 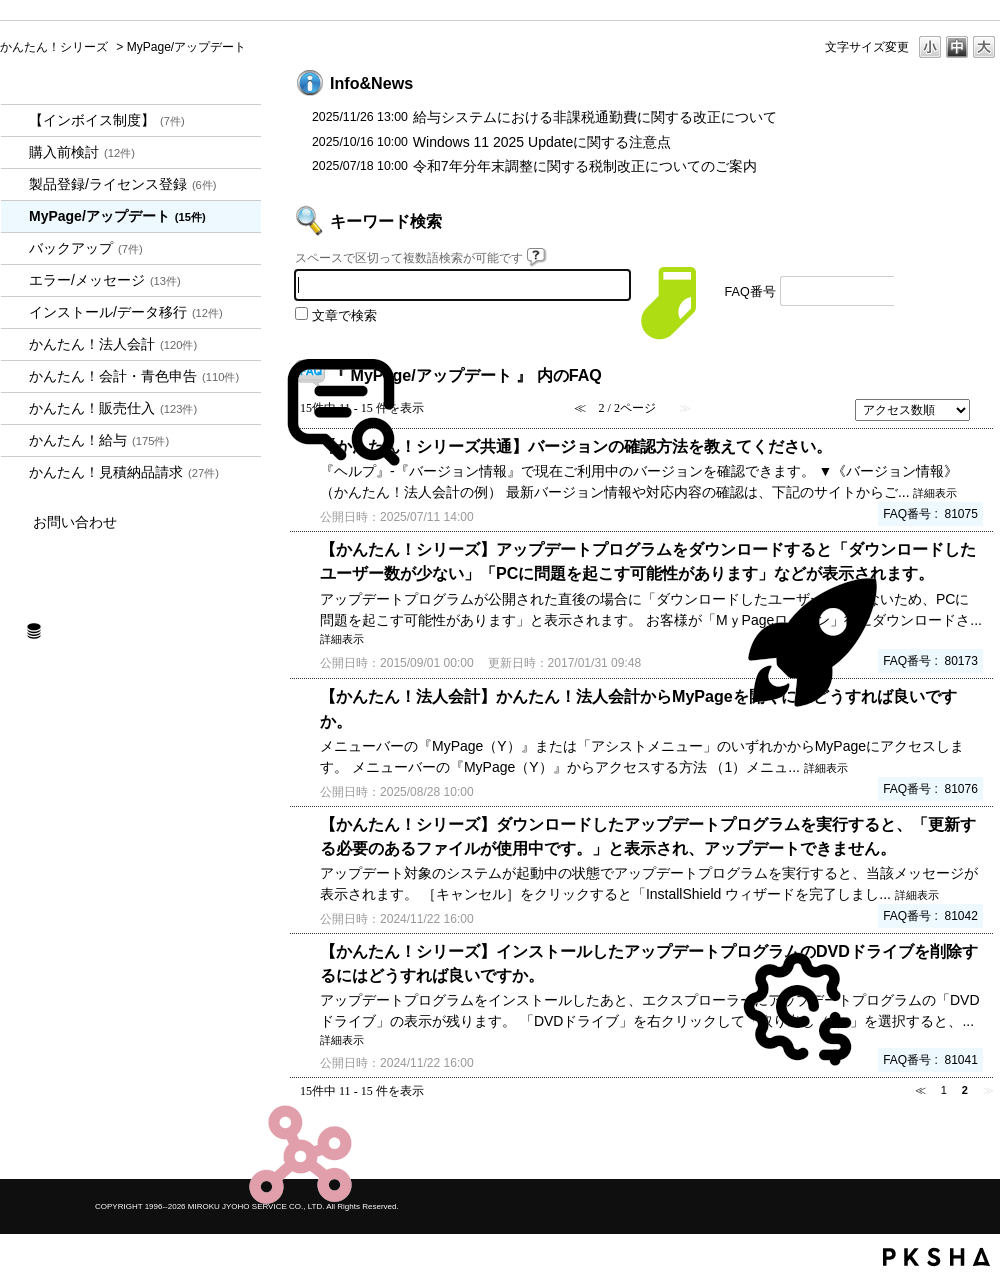 I want to click on view database or data storage, so click(x=34, y=631).